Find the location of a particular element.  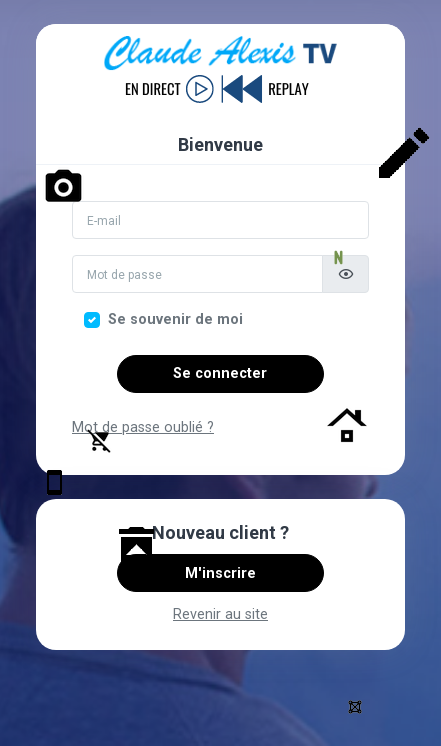

restore a deleted item from trash is located at coordinates (136, 549).